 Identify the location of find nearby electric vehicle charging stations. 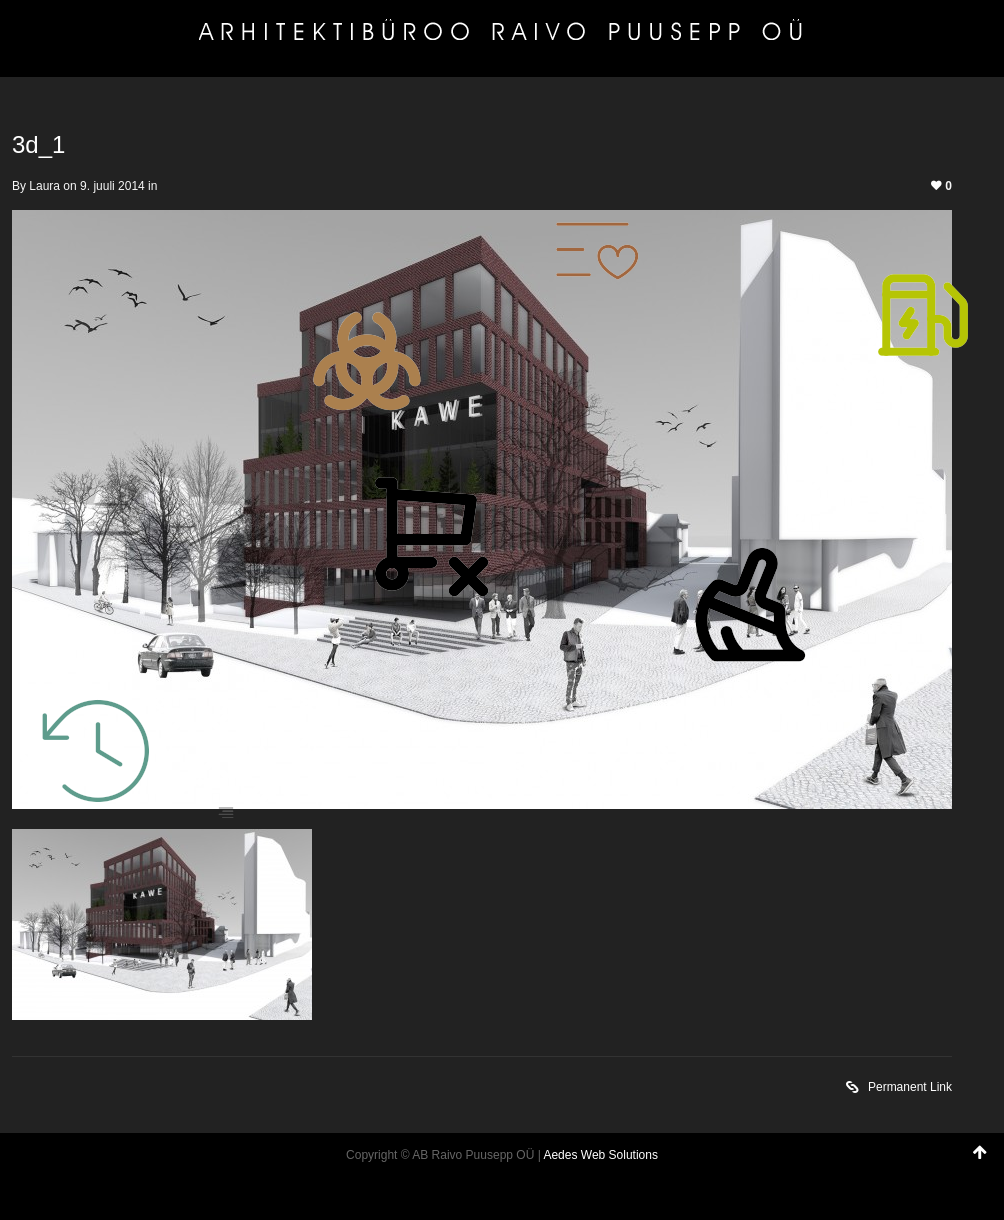
(923, 315).